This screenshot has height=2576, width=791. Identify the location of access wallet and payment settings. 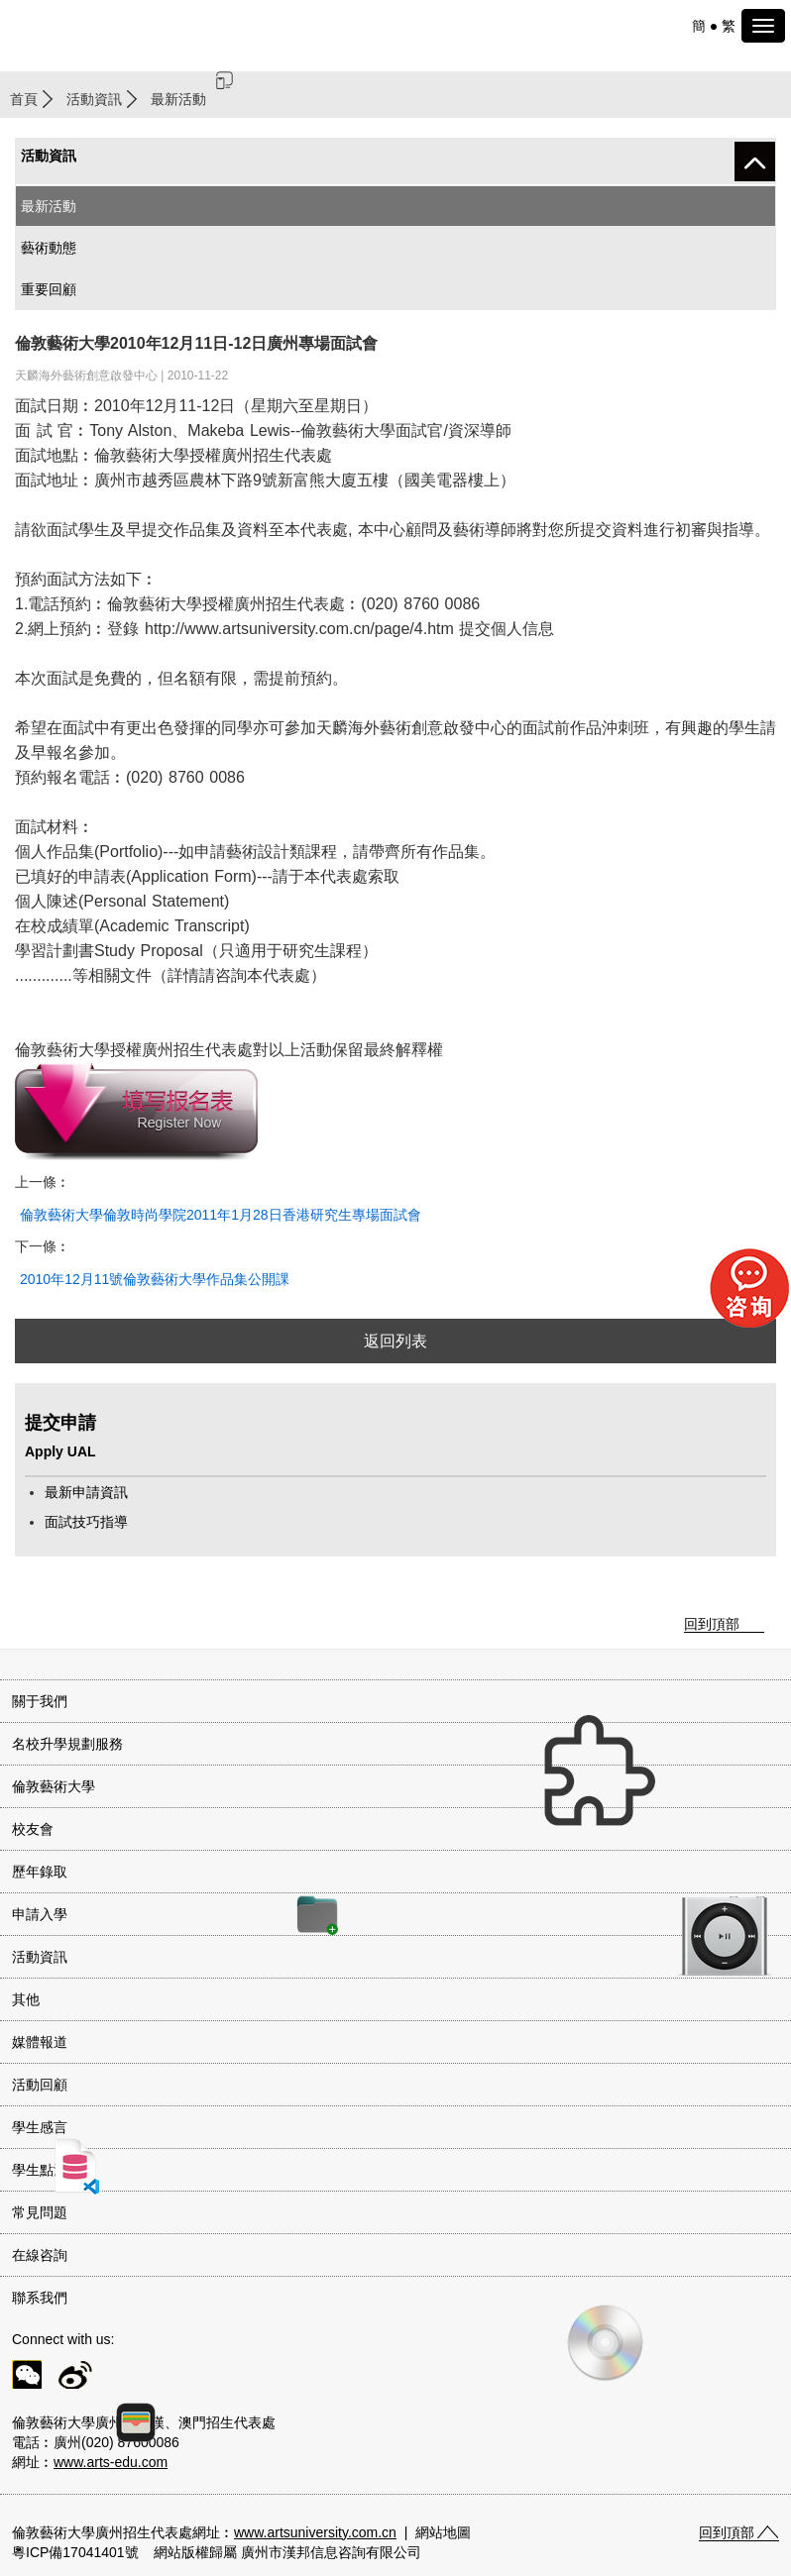
(136, 2422).